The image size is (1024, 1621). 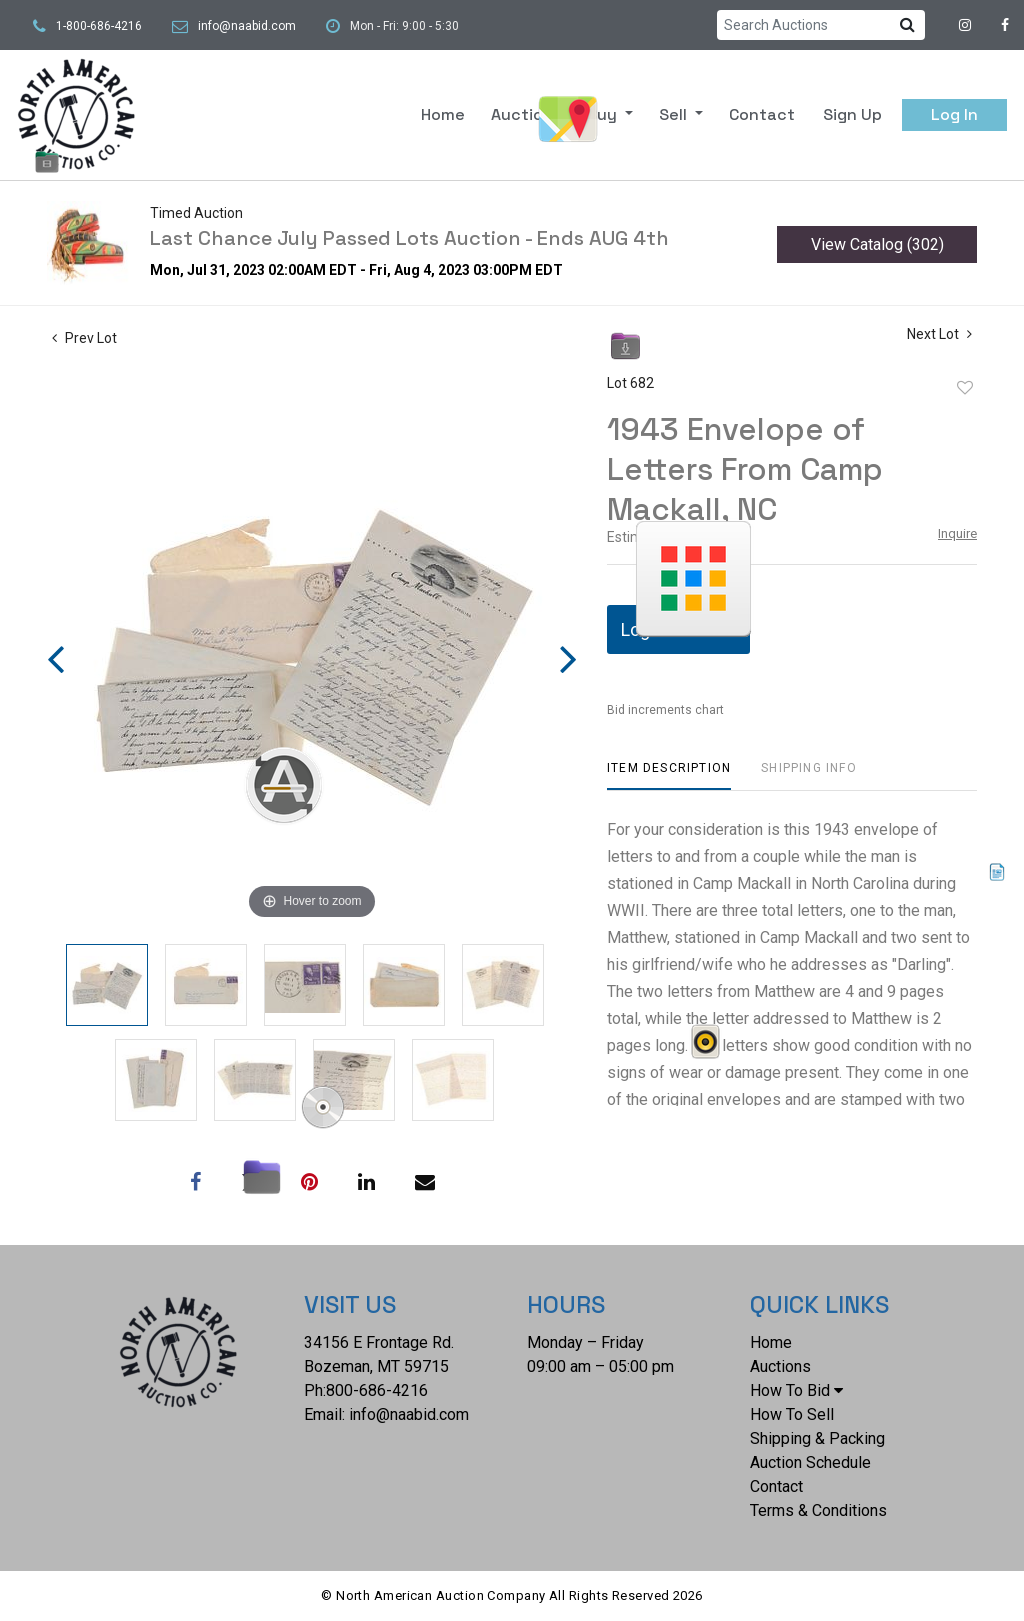 I want to click on open your videos folder, so click(x=47, y=162).